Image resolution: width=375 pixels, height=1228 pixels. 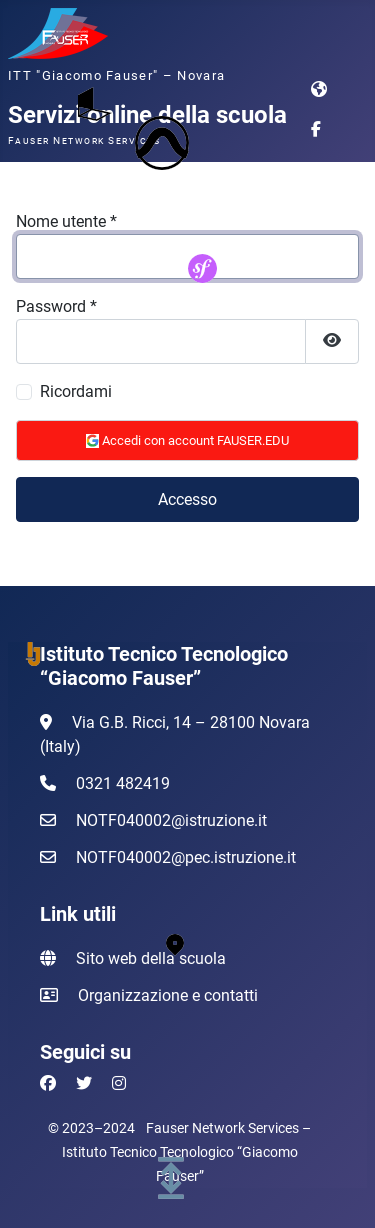 What do you see at coordinates (202, 268) in the screenshot?
I see `Symfony PHP framework logo` at bounding box center [202, 268].